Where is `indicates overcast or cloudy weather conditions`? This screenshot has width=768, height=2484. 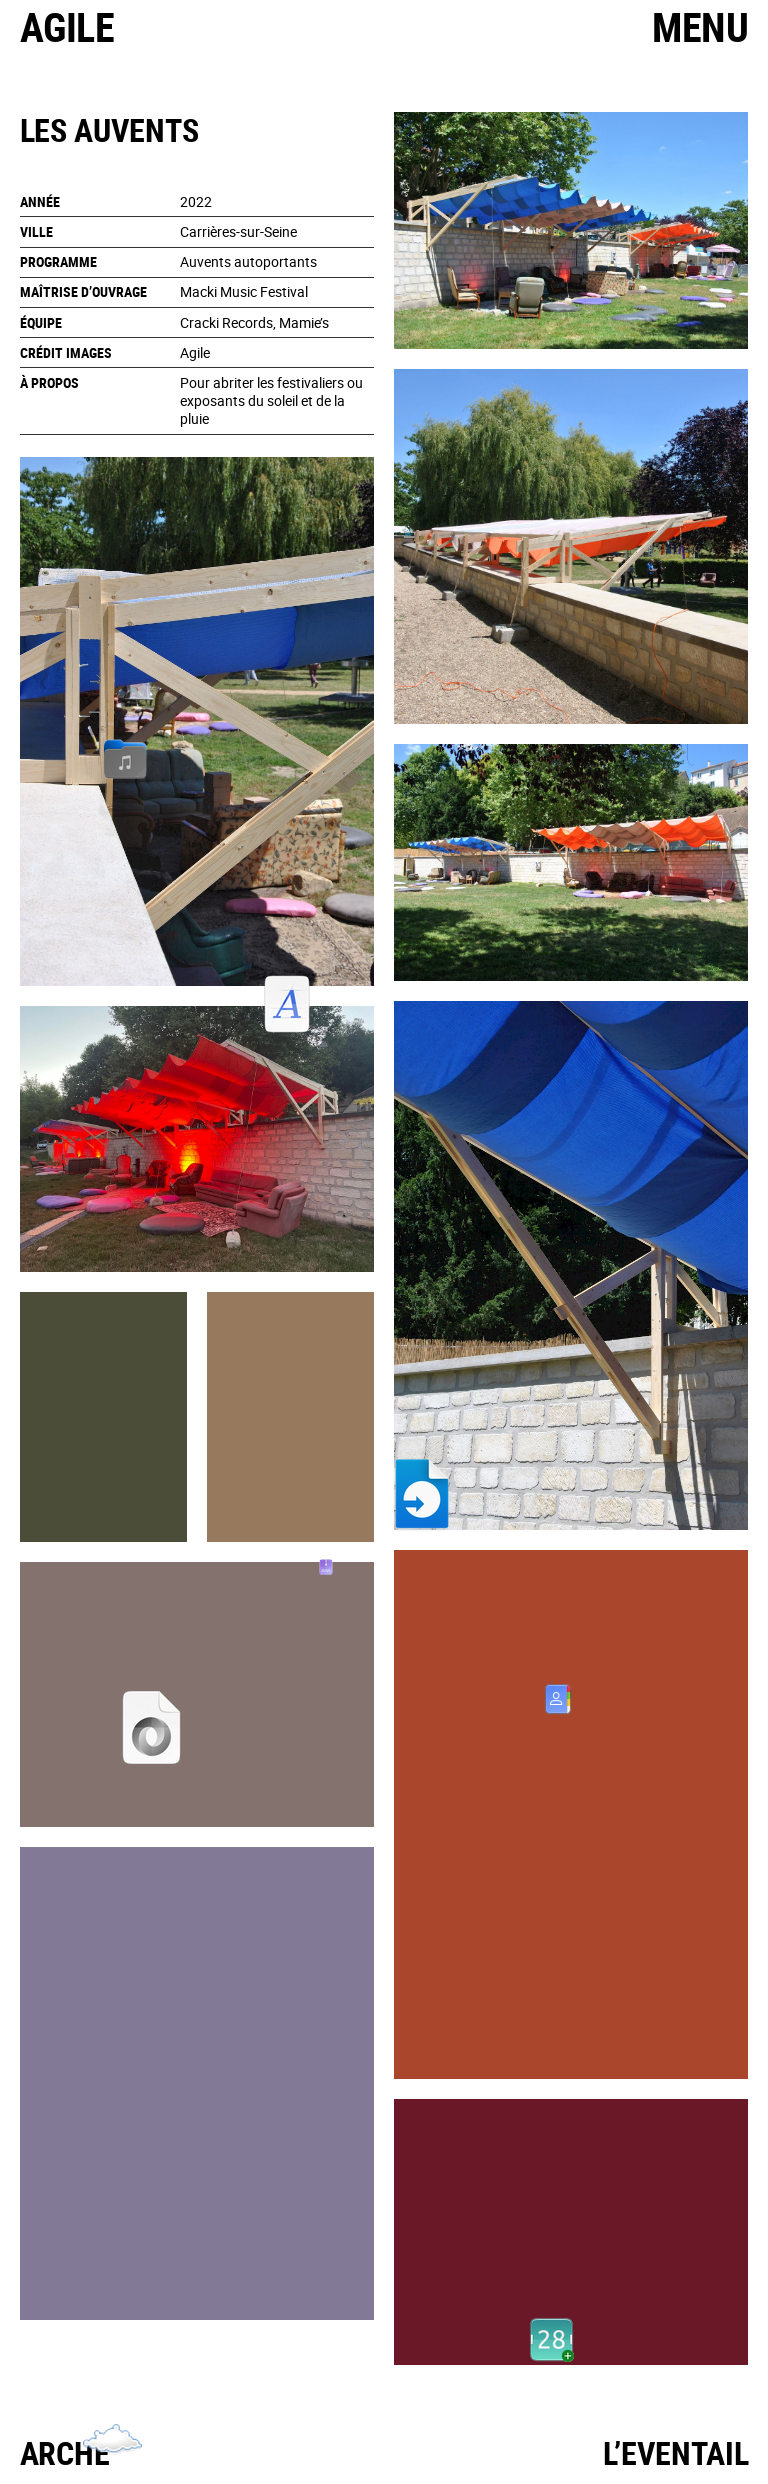 indicates overcast or cloudy weather conditions is located at coordinates (112, 2442).